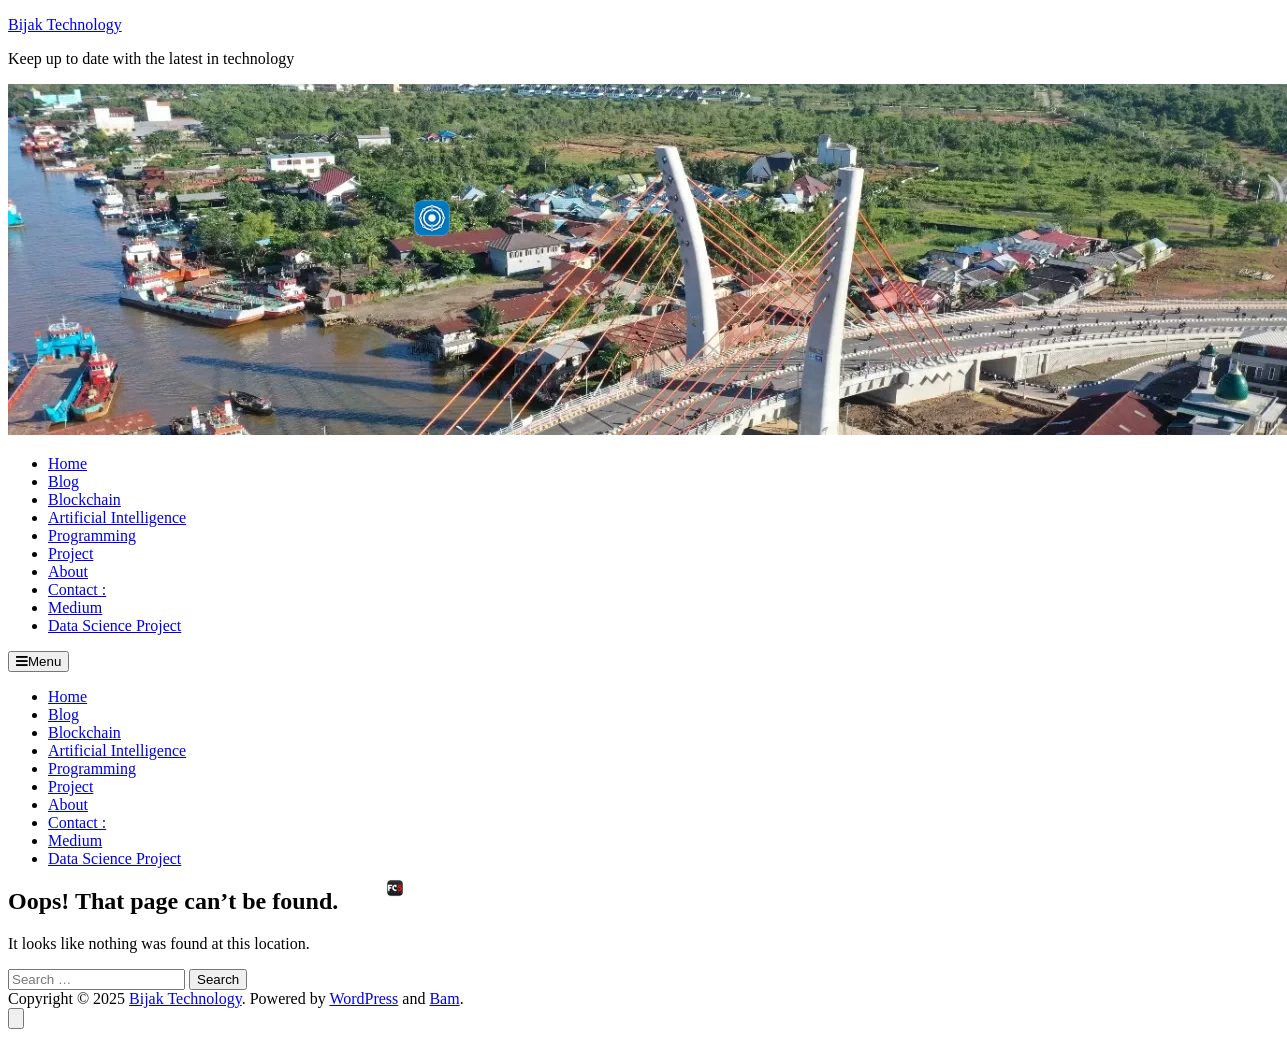 The image size is (1287, 1037). Describe the element at coordinates (395, 888) in the screenshot. I see `launch far cry 5 game` at that location.